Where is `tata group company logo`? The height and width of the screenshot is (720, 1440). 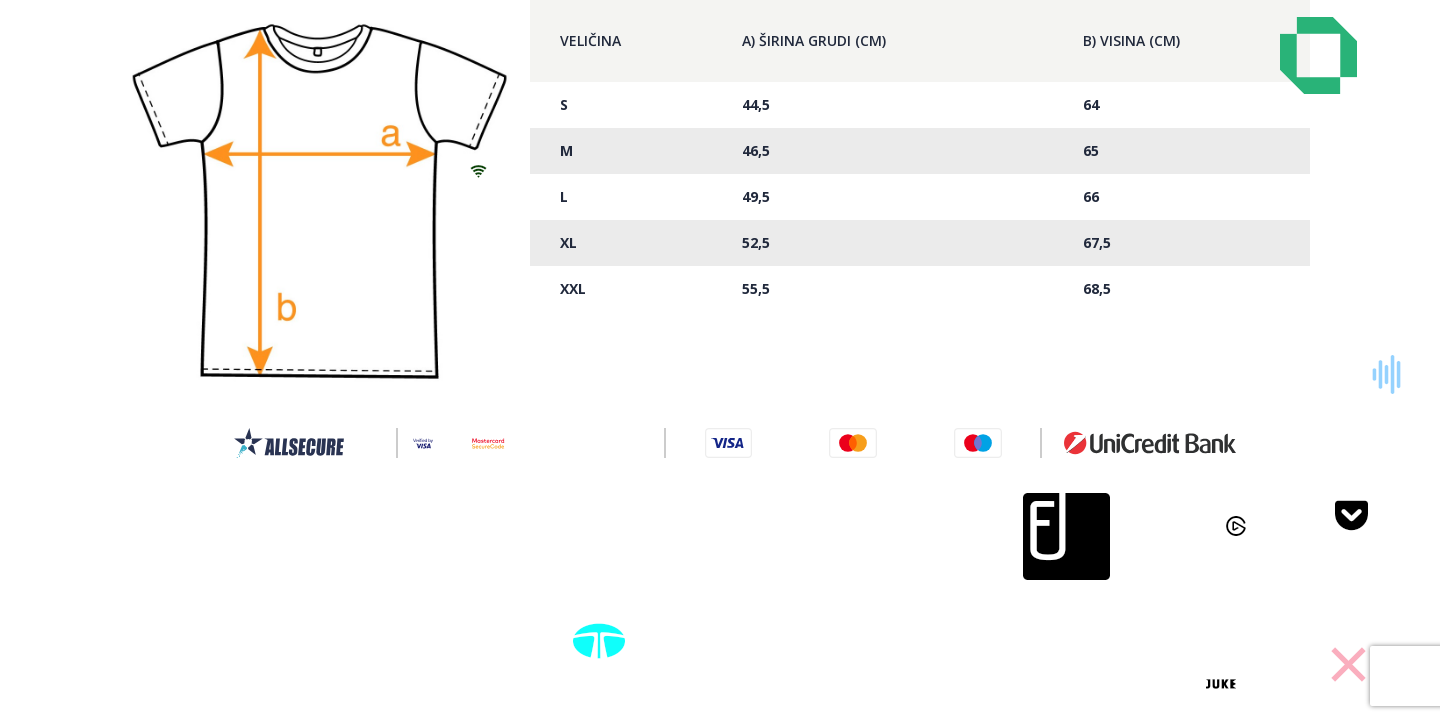 tata group company logo is located at coordinates (599, 641).